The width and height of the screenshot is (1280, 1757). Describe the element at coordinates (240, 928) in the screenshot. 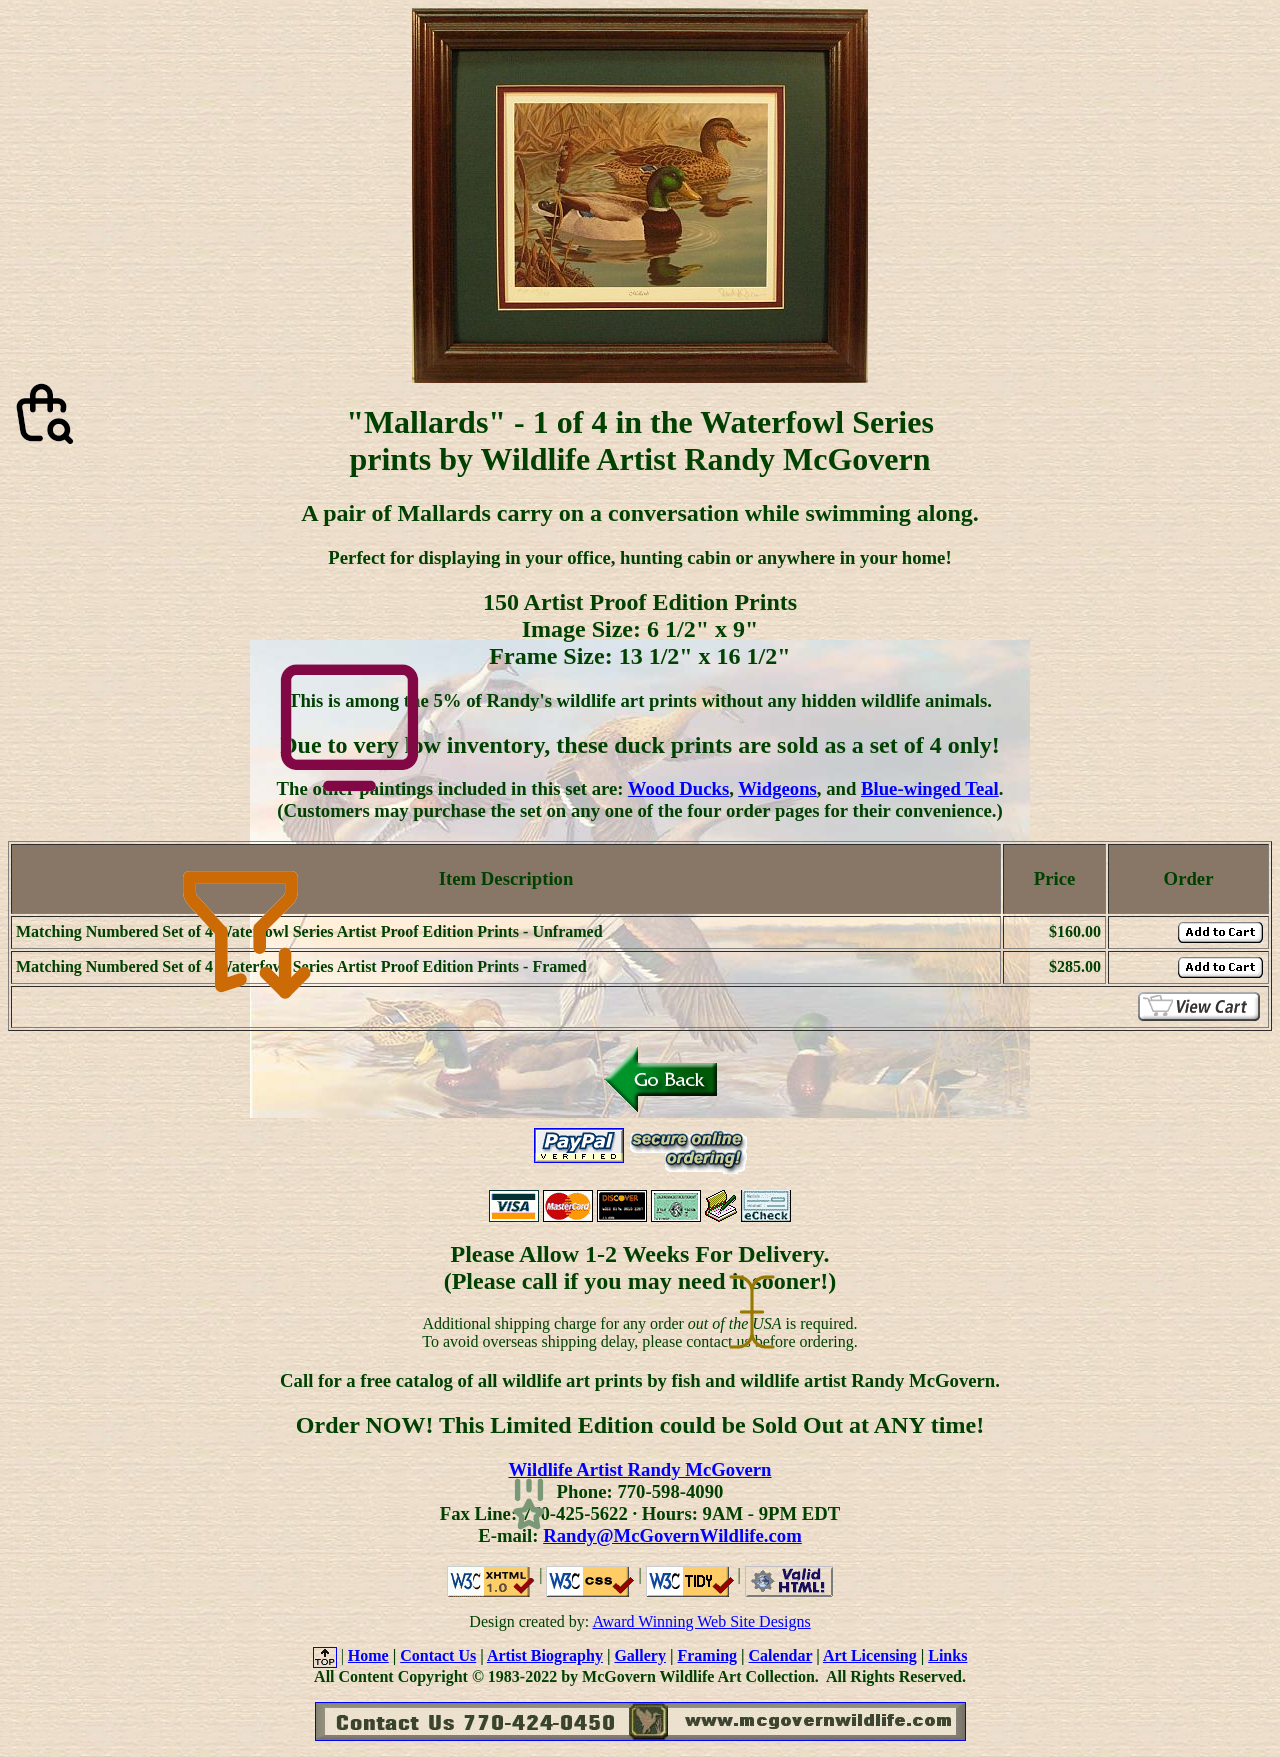

I see `sort filtered results in descending order` at that location.